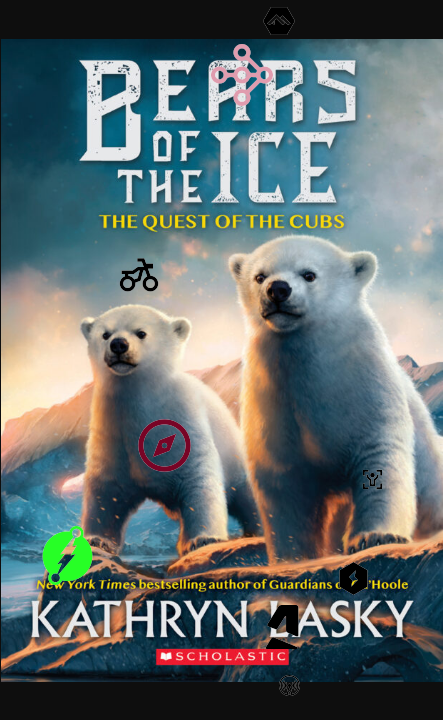 The width and height of the screenshot is (443, 720). I want to click on dgraph database logo, so click(67, 555).